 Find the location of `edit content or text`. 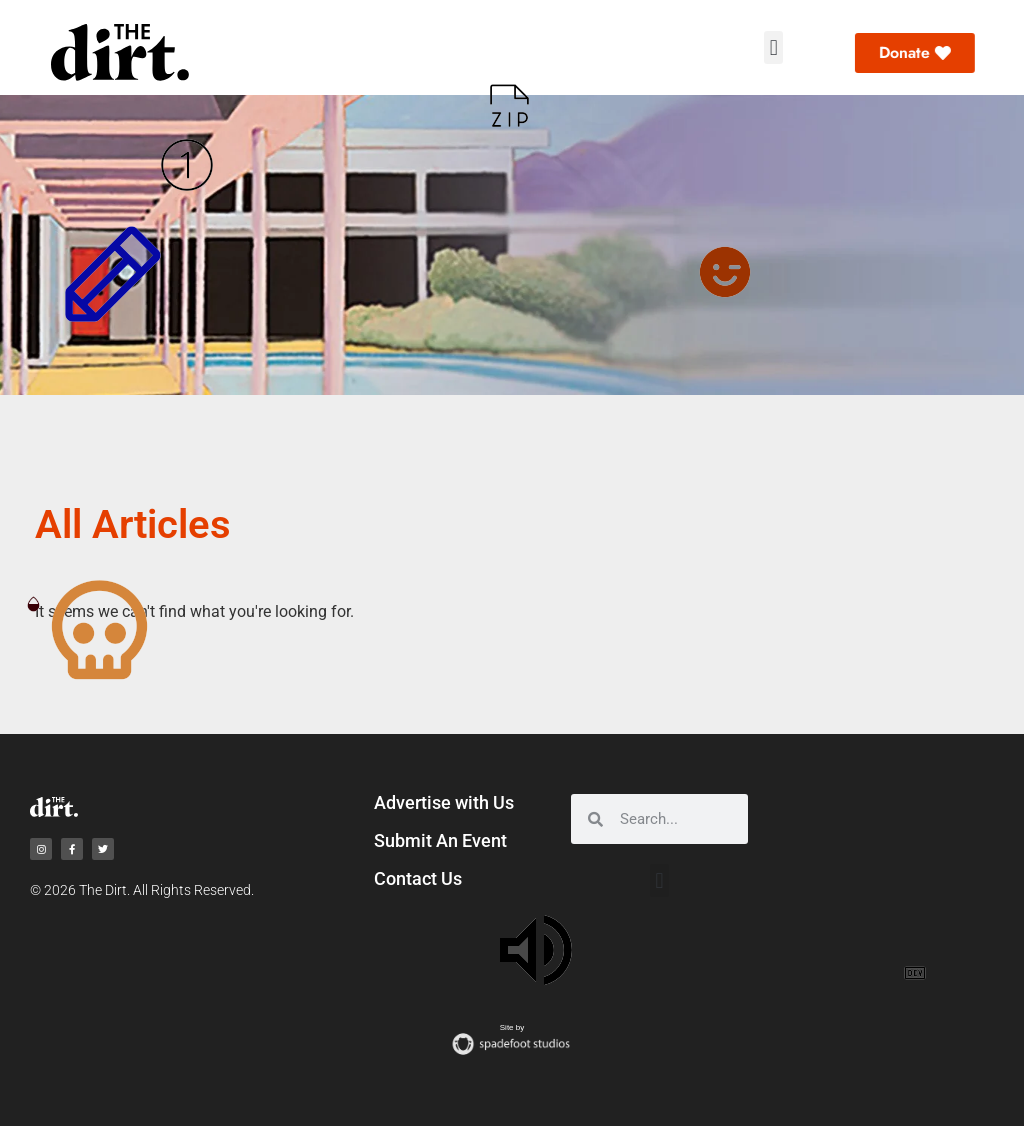

edit content or text is located at coordinates (111, 276).